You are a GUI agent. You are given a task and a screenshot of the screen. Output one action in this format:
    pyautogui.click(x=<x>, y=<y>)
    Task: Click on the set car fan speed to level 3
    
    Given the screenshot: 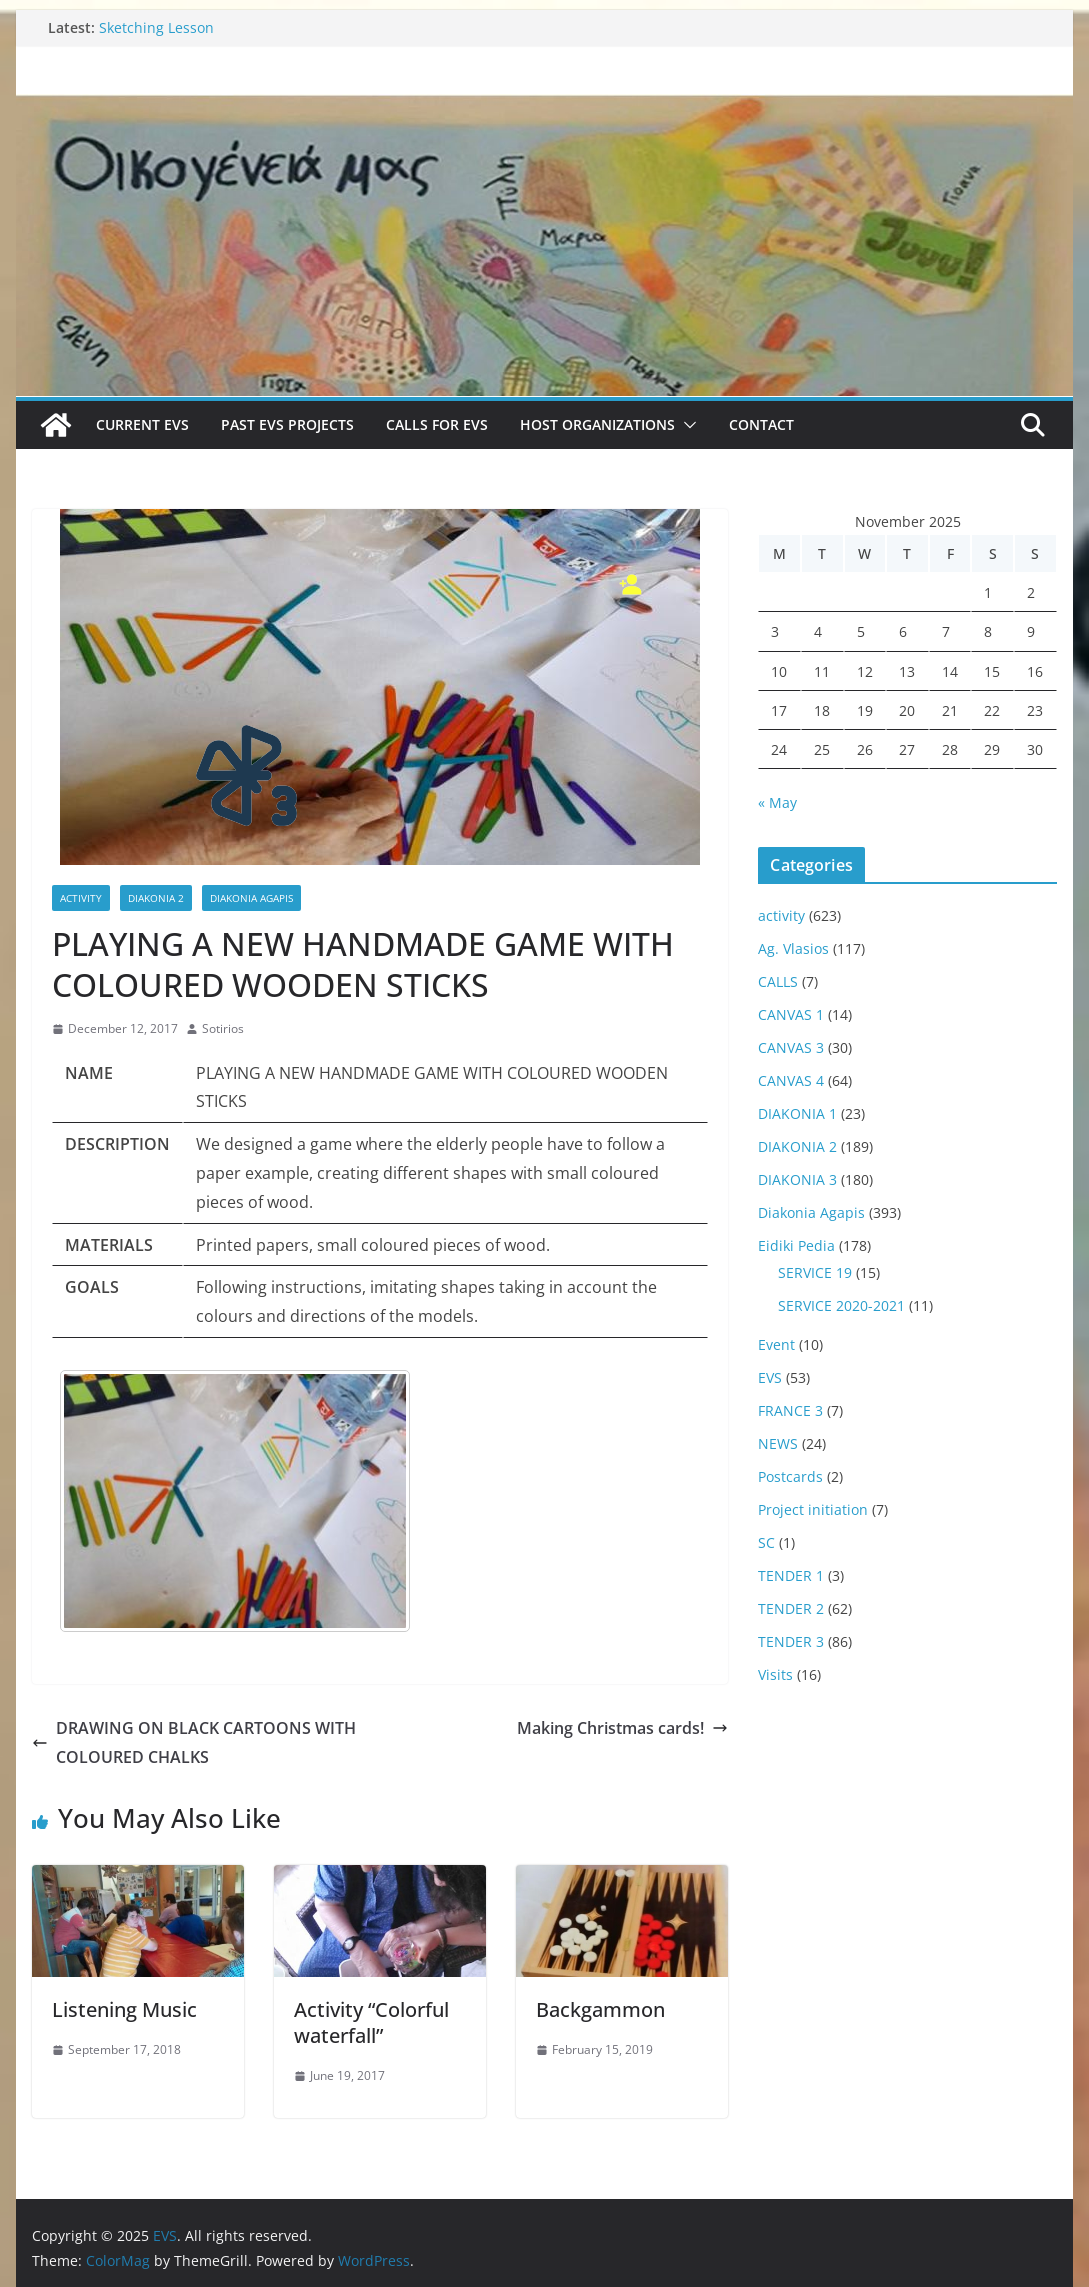 What is the action you would take?
    pyautogui.click(x=246, y=775)
    